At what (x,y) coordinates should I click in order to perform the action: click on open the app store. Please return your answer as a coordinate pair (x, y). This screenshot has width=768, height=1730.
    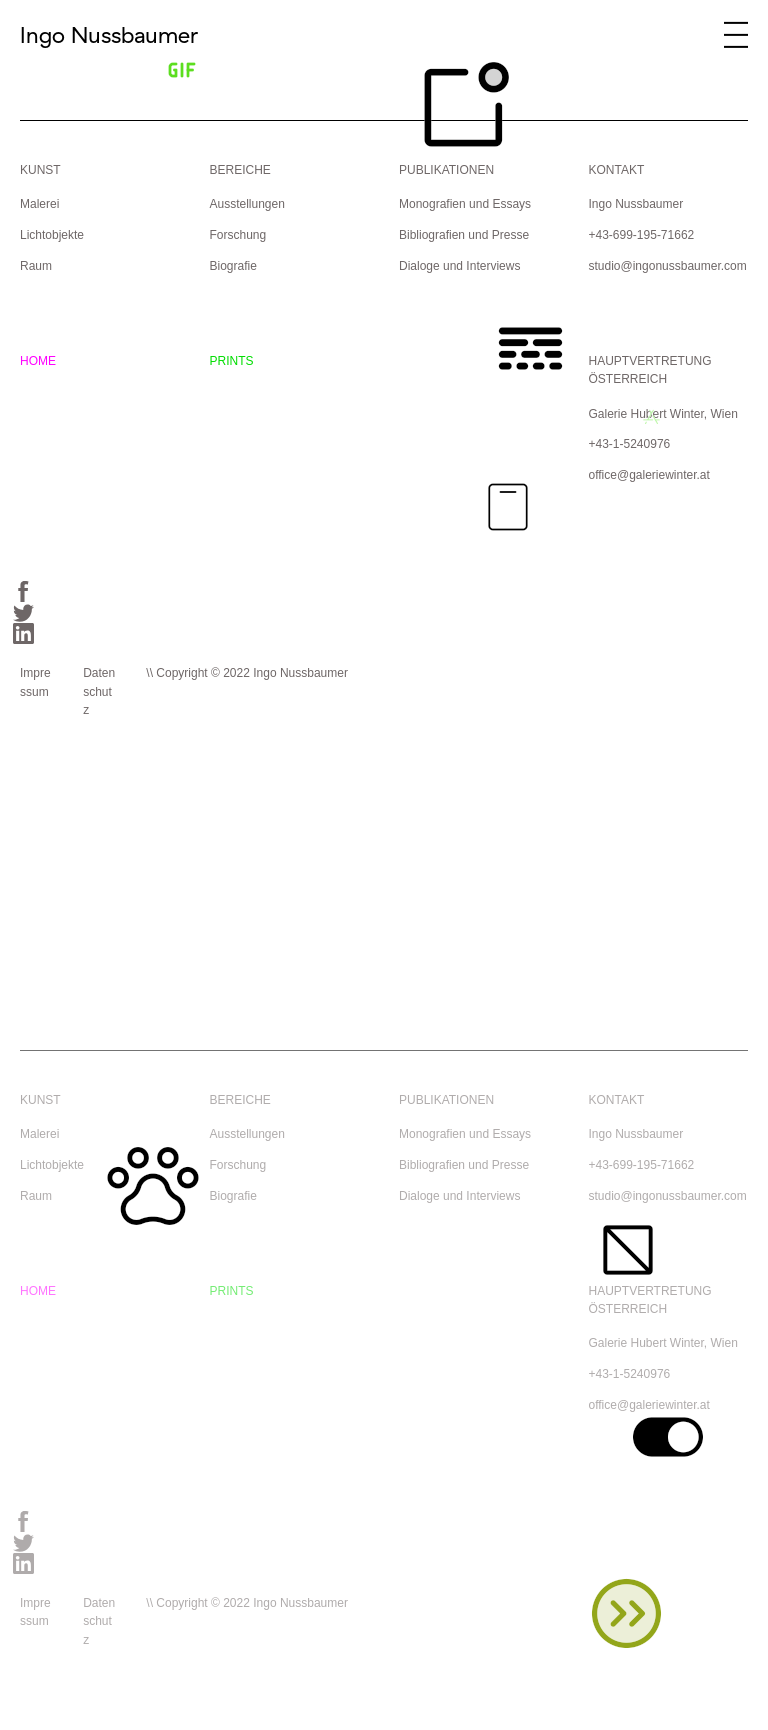
    Looking at the image, I should click on (651, 417).